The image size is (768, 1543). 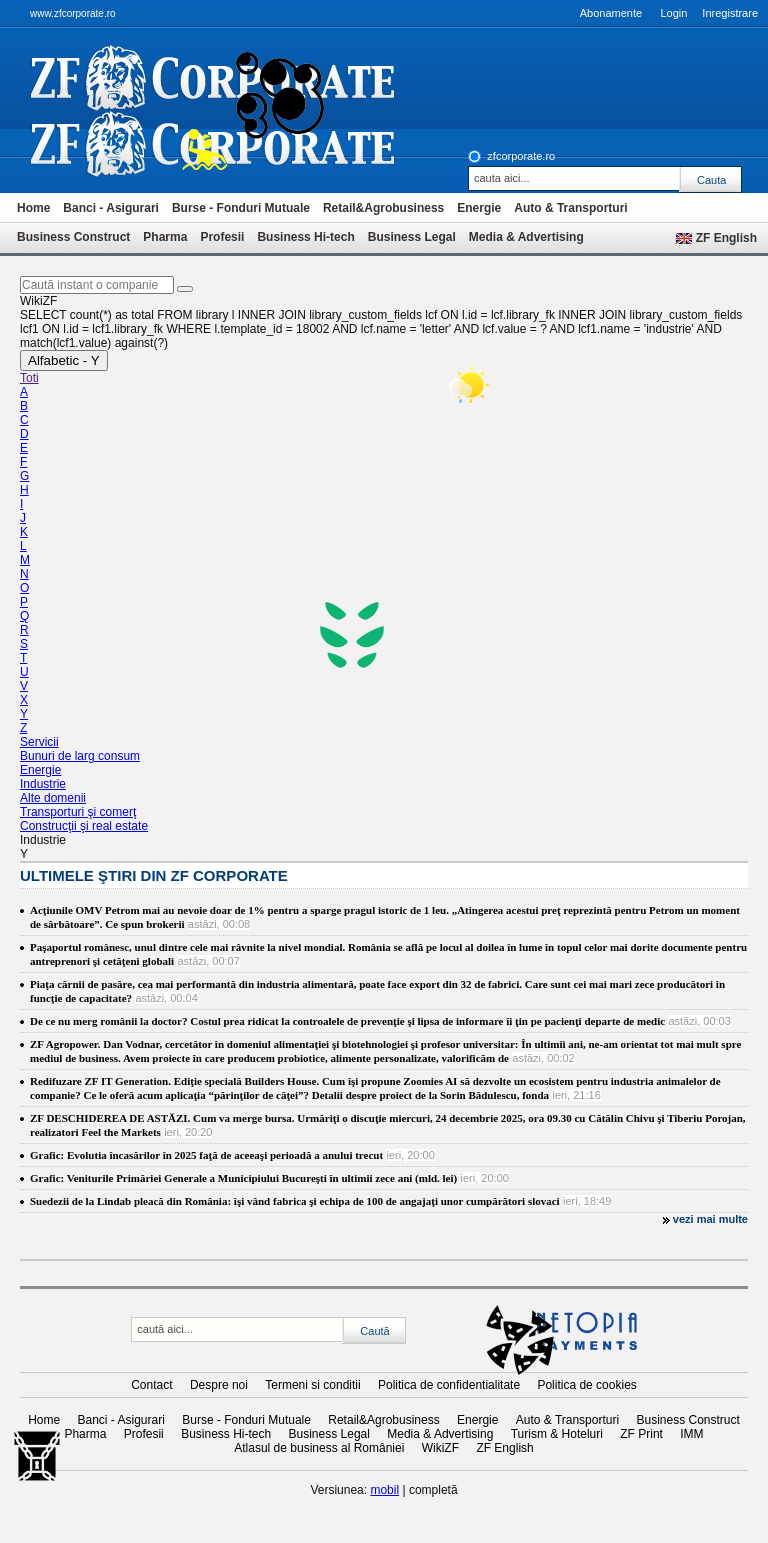 What do you see at coordinates (352, 635) in the screenshot?
I see `activate hunter vision or tracking mode` at bounding box center [352, 635].